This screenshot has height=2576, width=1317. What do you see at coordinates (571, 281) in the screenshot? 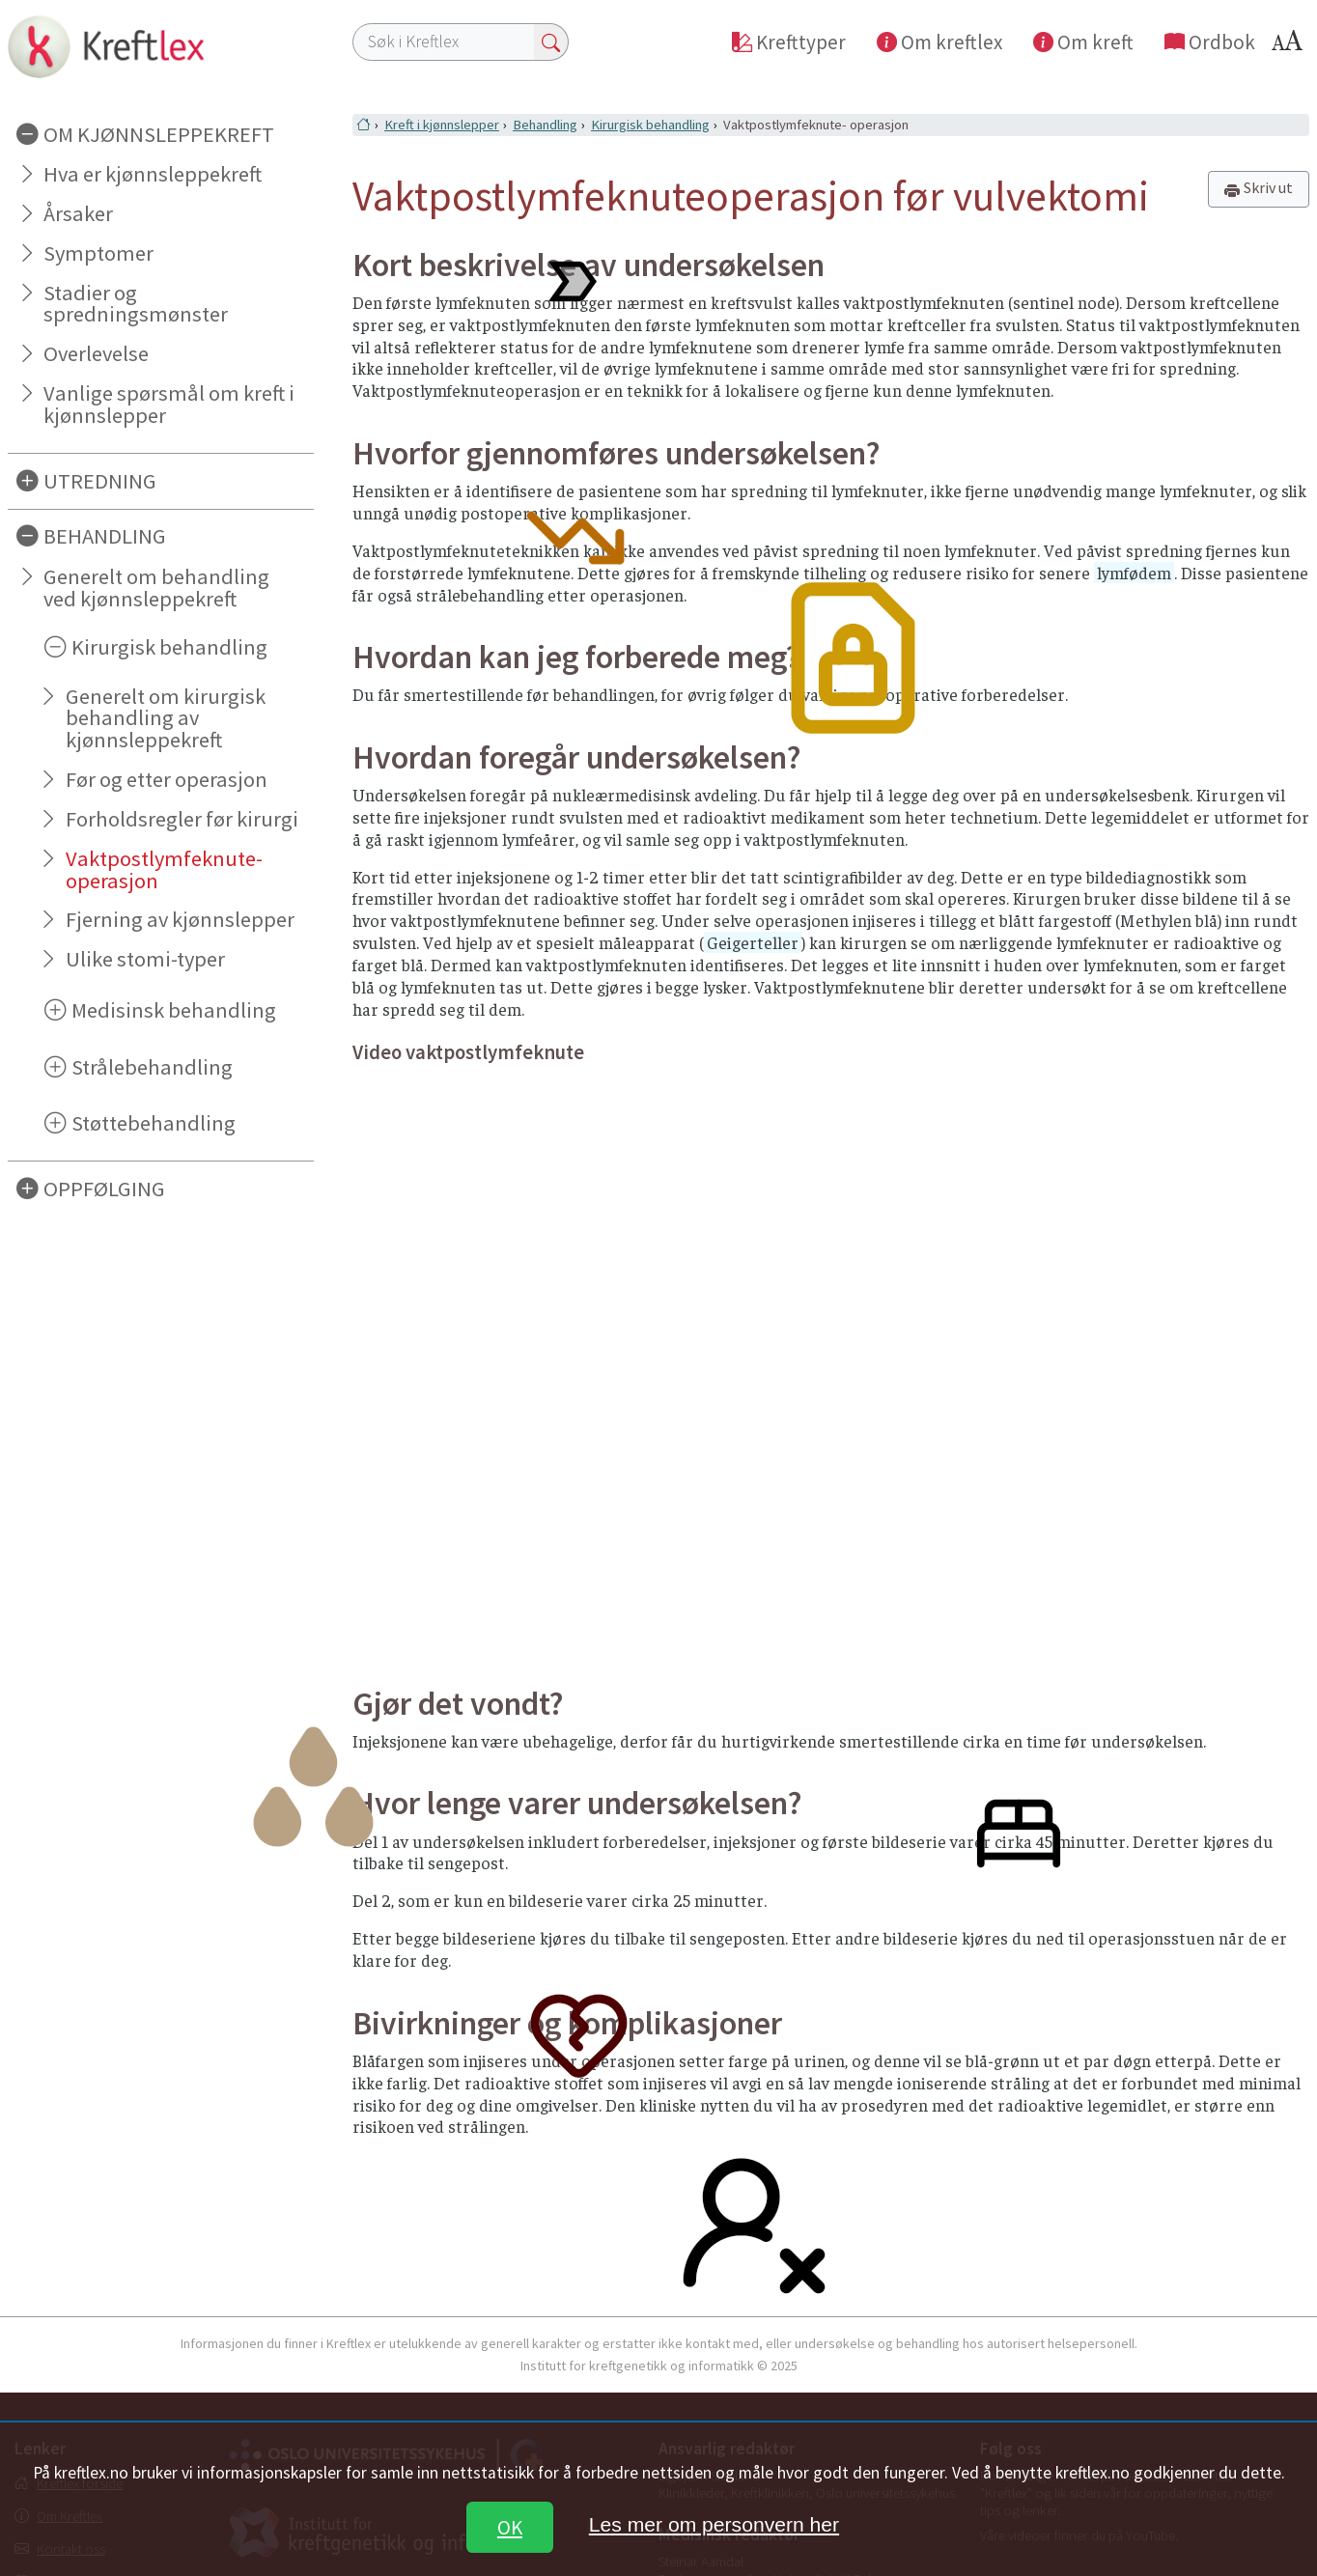
I see `mark as important or priority` at bounding box center [571, 281].